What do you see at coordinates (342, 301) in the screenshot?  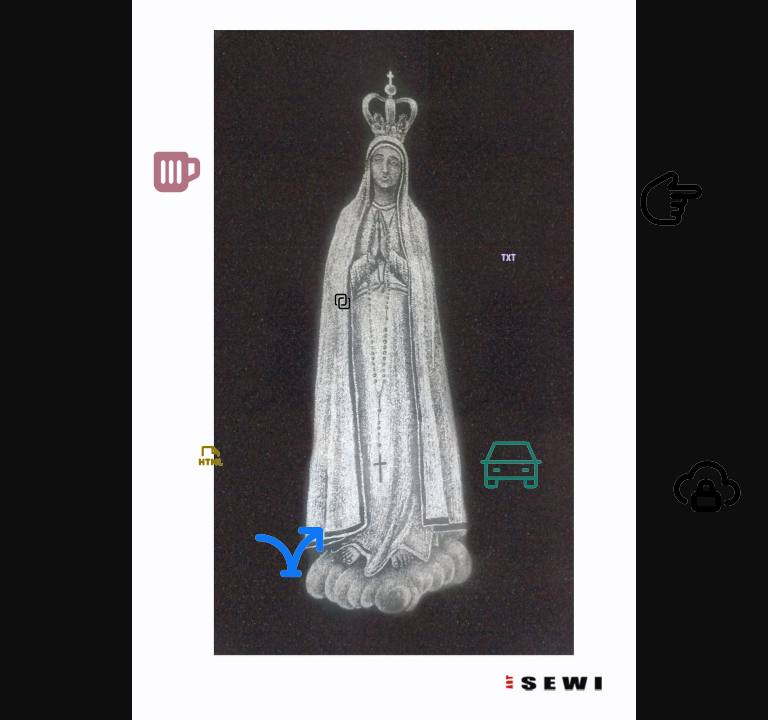 I see `view linked or connected layers` at bounding box center [342, 301].